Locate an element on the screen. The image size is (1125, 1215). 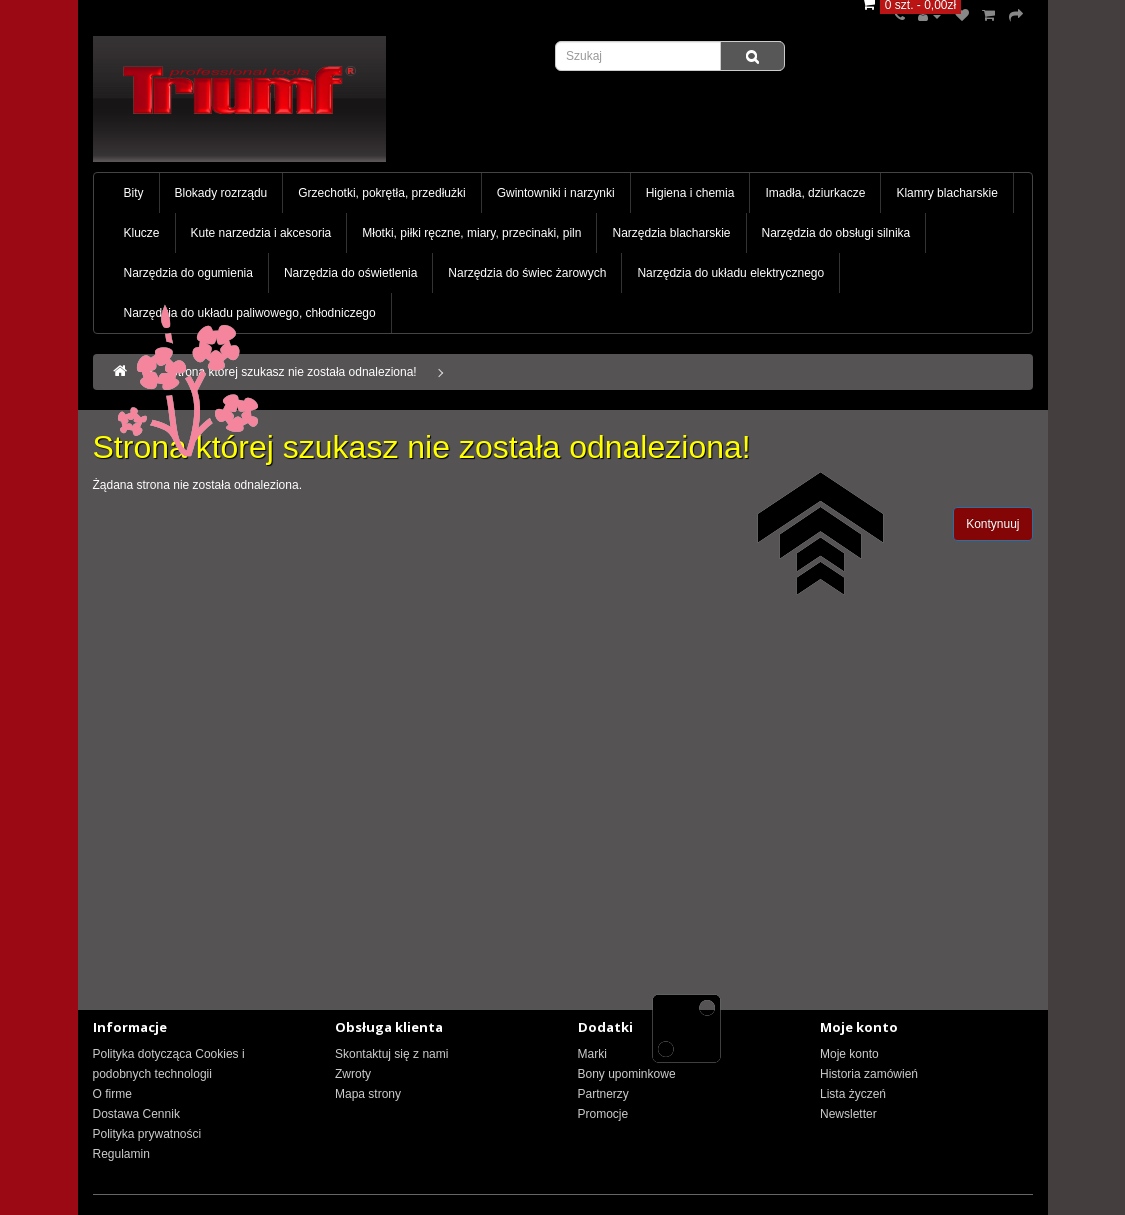
roll the dice or randomize is located at coordinates (686, 1028).